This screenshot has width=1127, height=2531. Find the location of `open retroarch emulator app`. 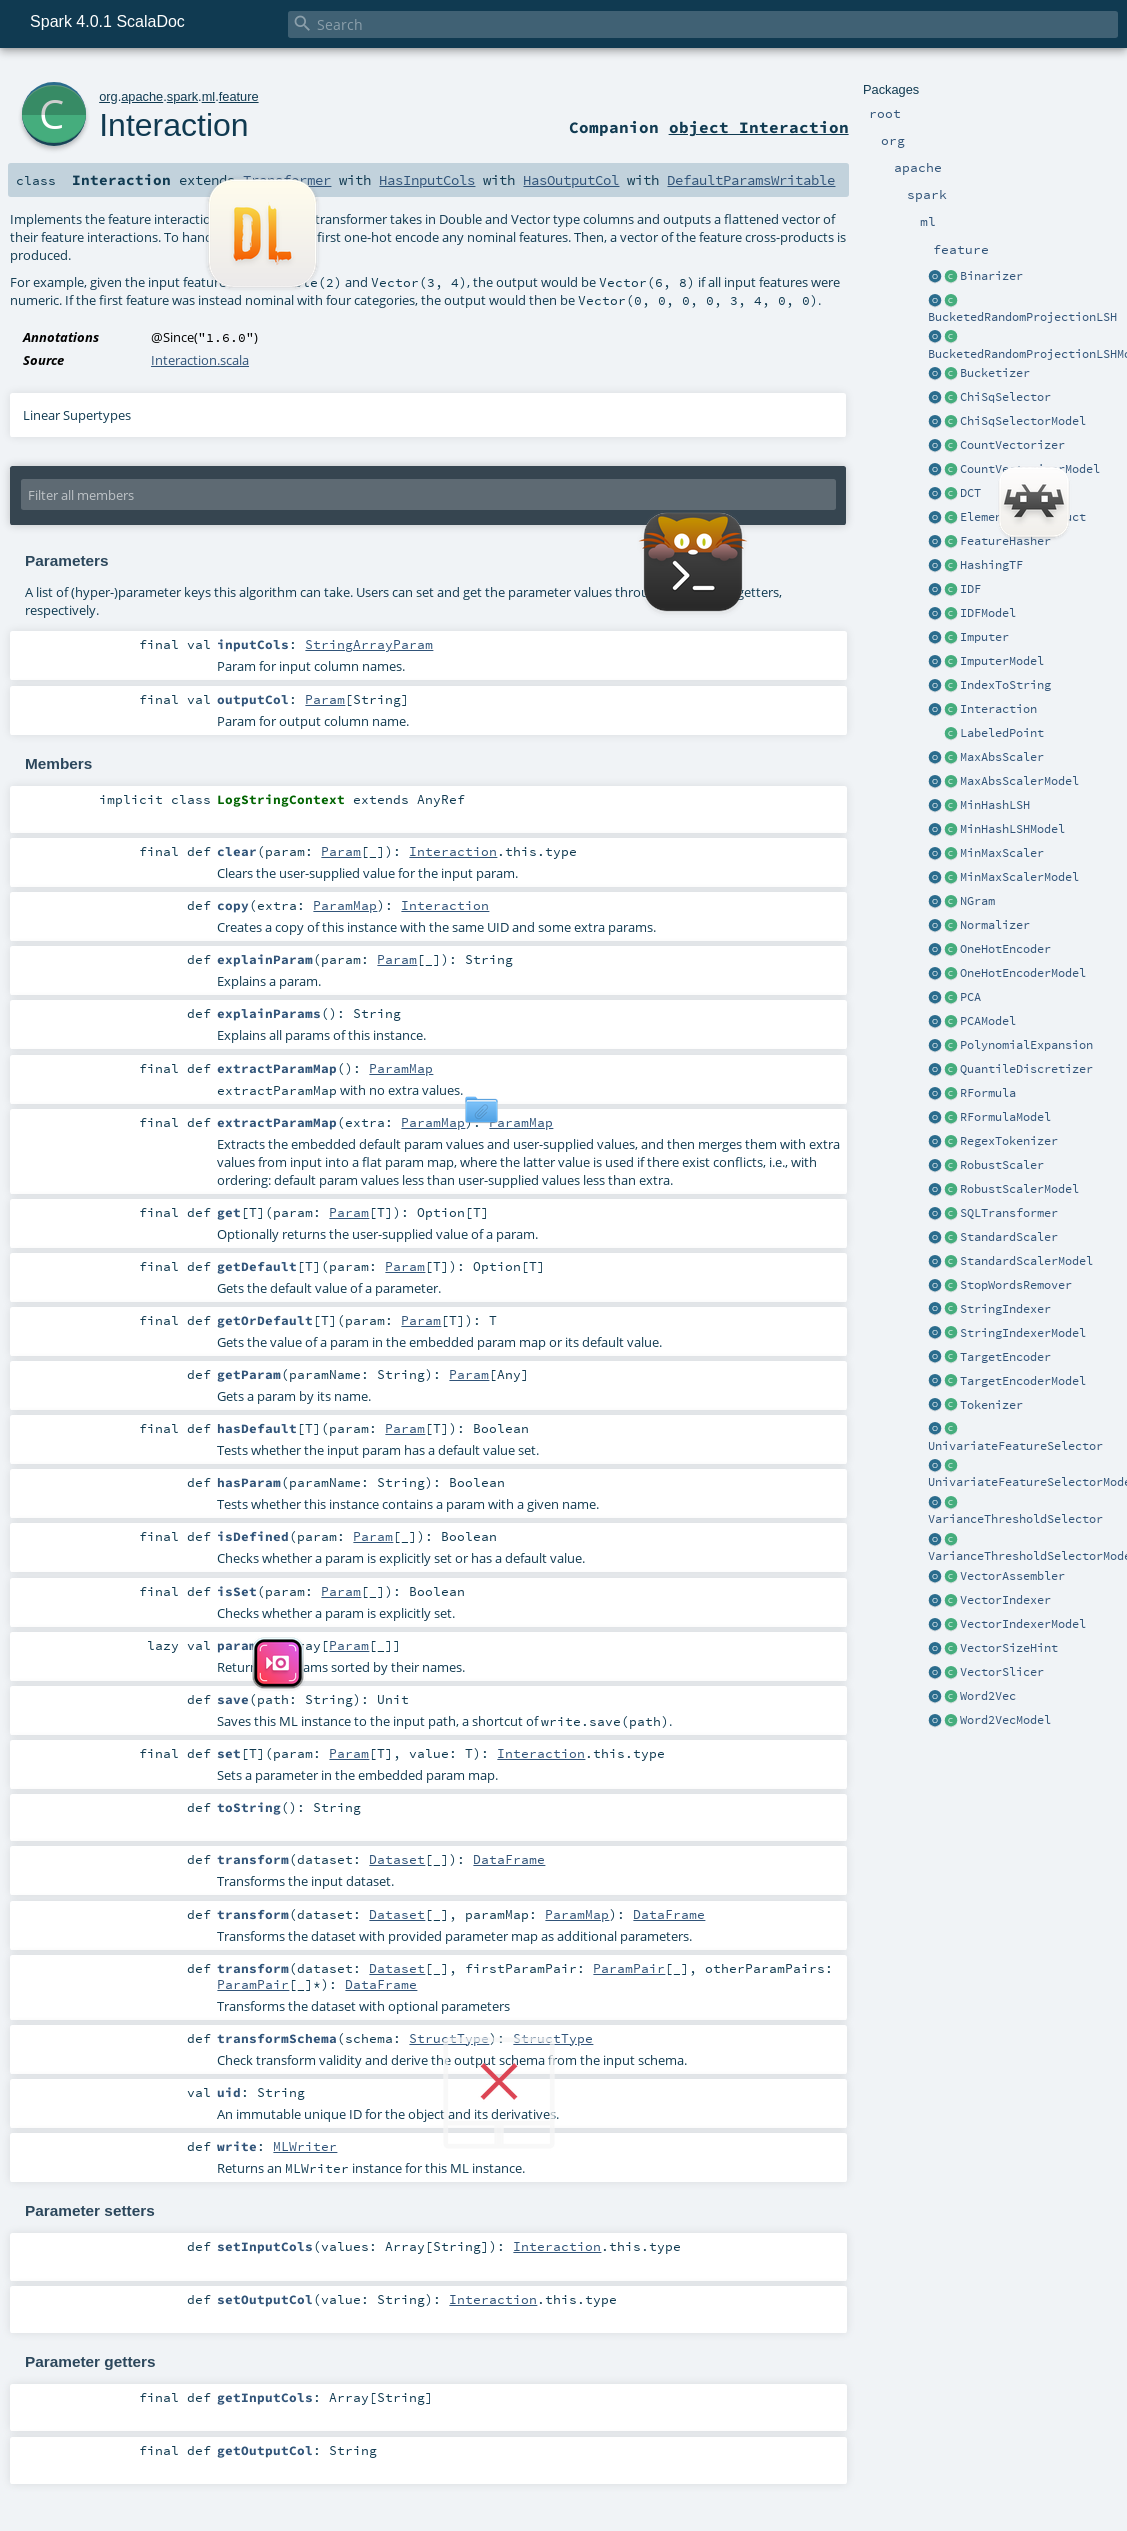

open retroarch emulator app is located at coordinates (1034, 502).